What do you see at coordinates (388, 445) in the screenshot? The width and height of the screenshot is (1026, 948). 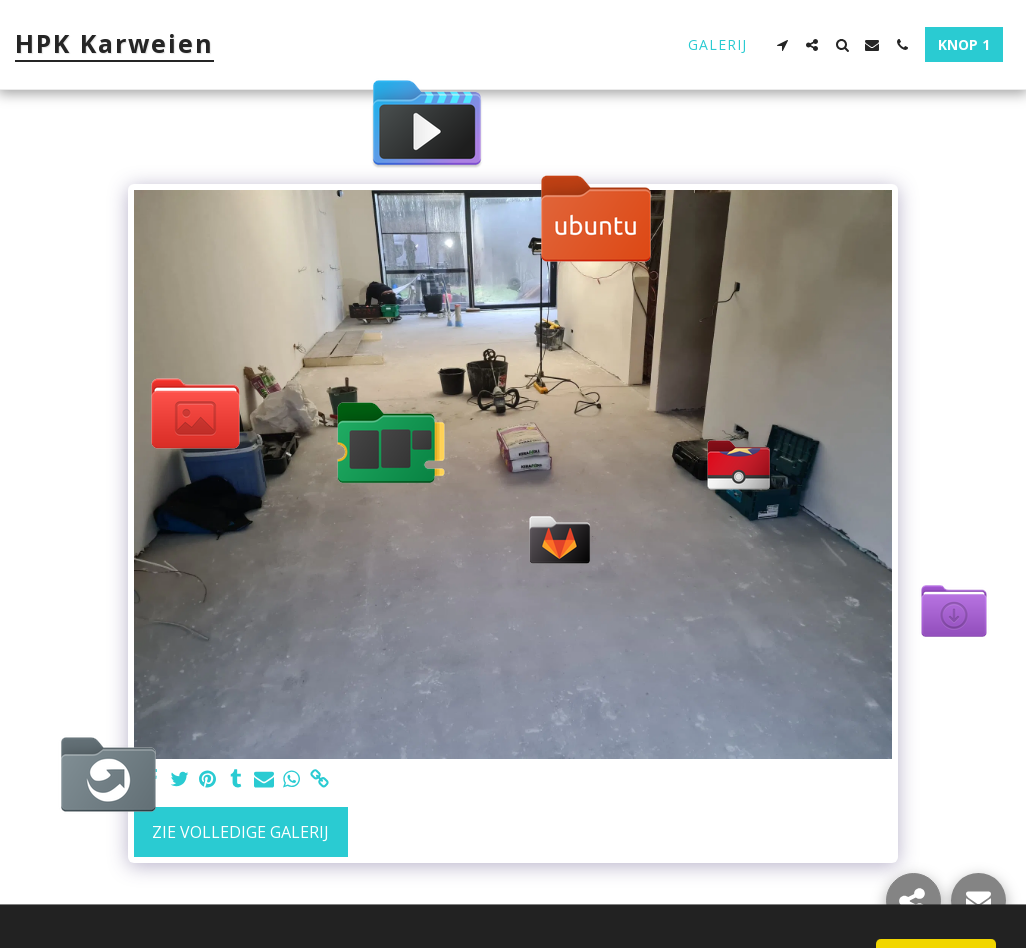 I see `folder containing NVMe SSD storage files` at bounding box center [388, 445].